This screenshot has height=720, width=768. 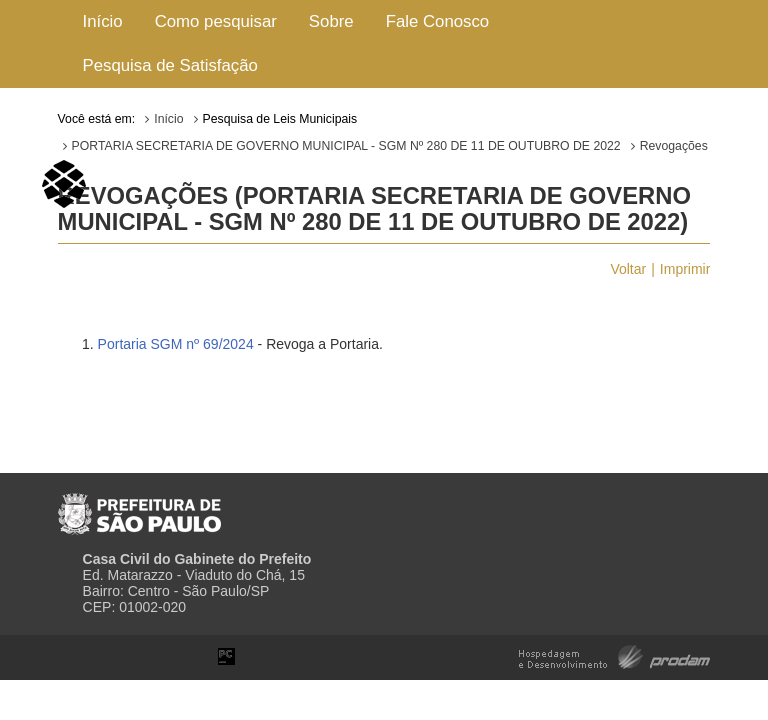 What do you see at coordinates (64, 184) in the screenshot?
I see `RedwoodJS framework logo` at bounding box center [64, 184].